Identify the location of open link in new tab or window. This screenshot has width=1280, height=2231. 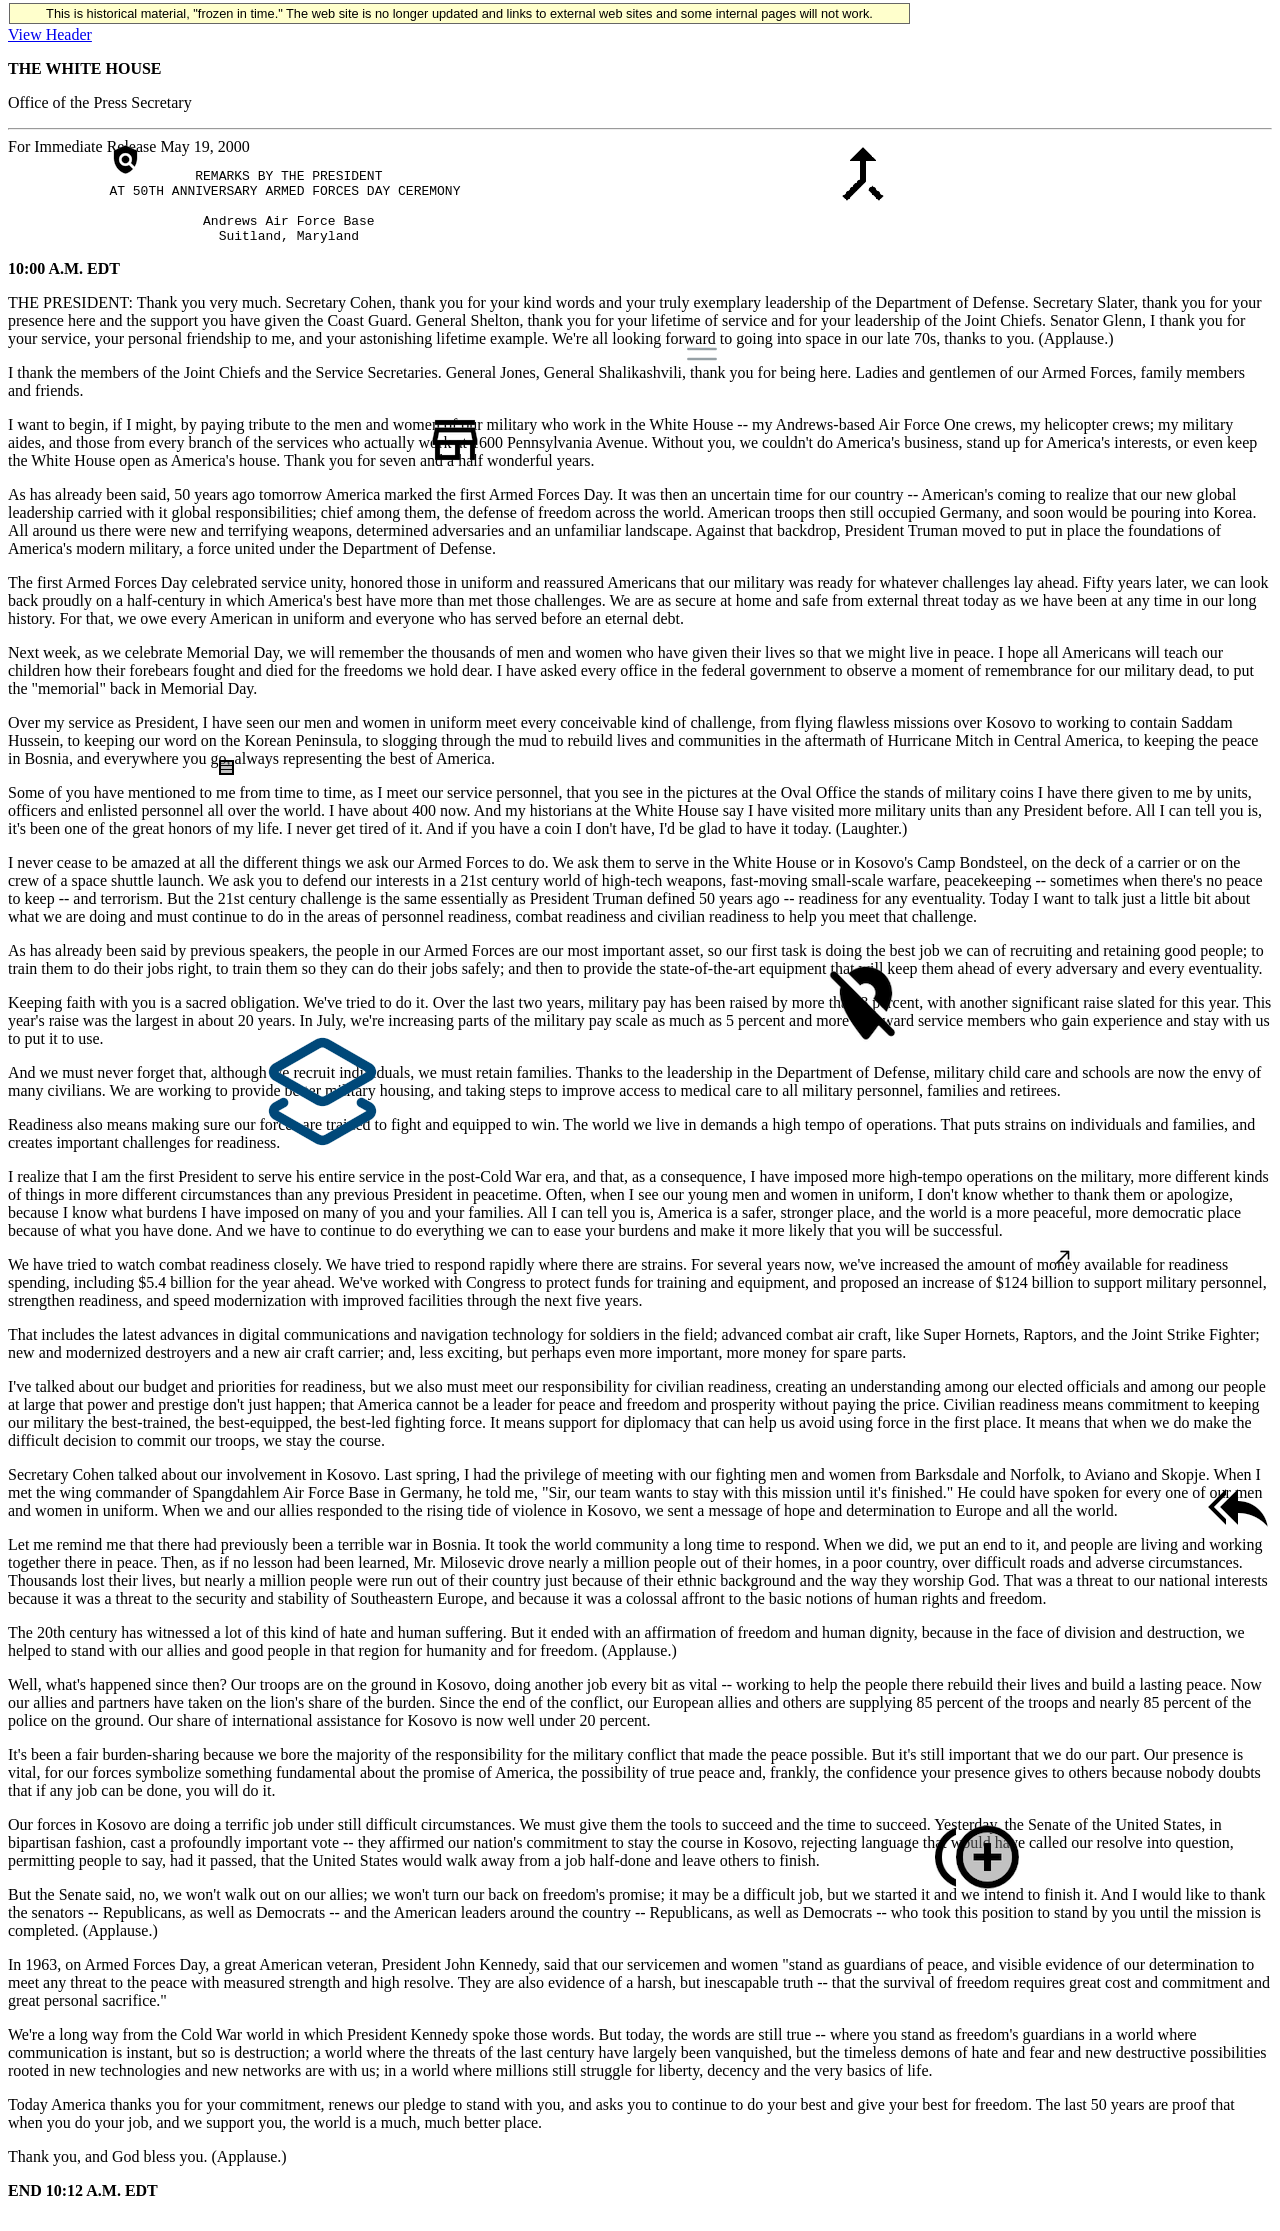
(1063, 1257).